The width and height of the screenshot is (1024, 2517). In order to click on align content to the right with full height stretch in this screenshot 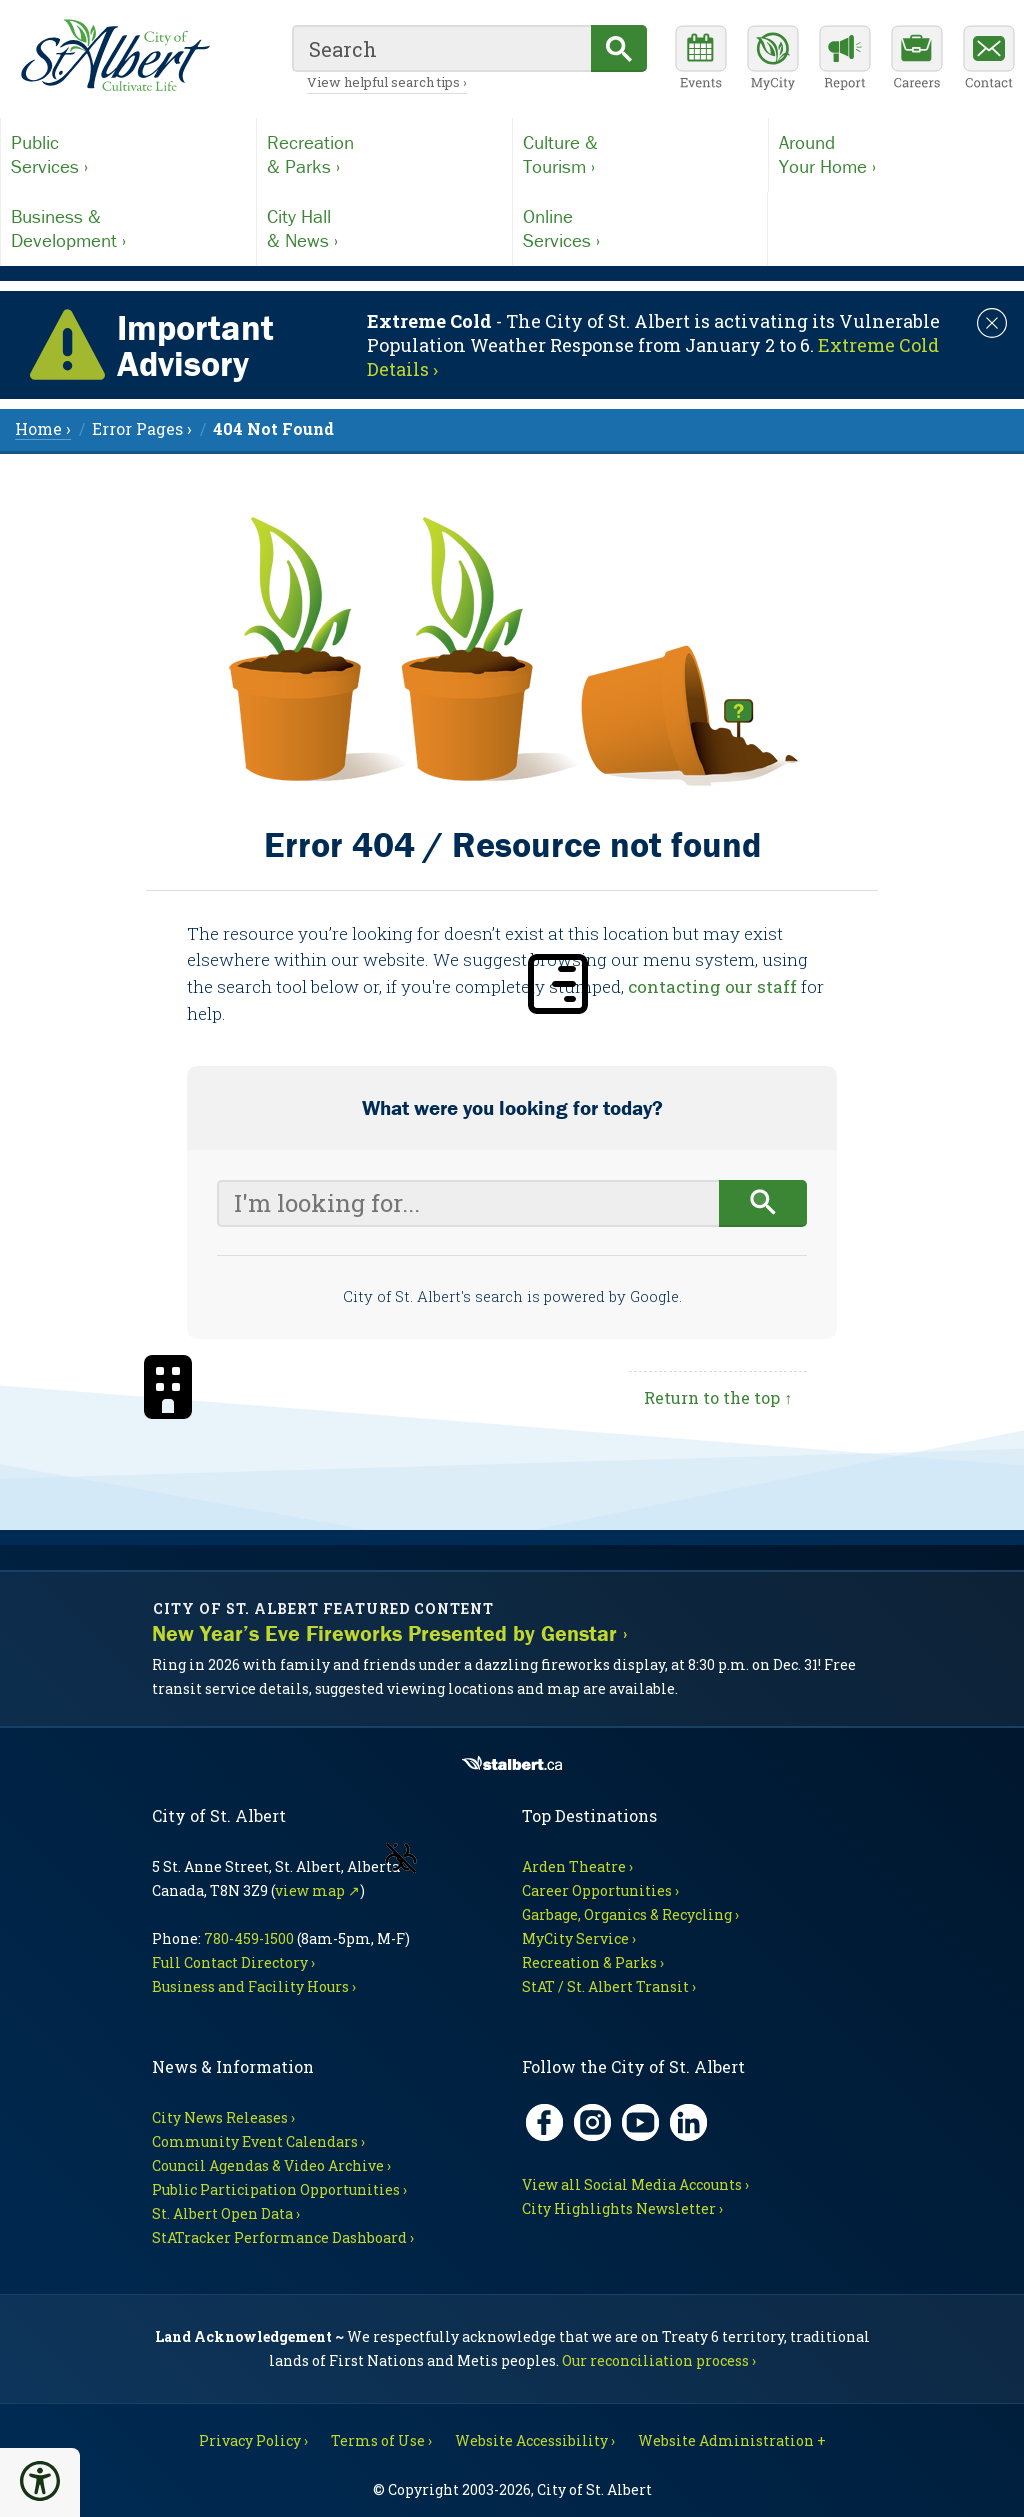, I will do `click(558, 984)`.